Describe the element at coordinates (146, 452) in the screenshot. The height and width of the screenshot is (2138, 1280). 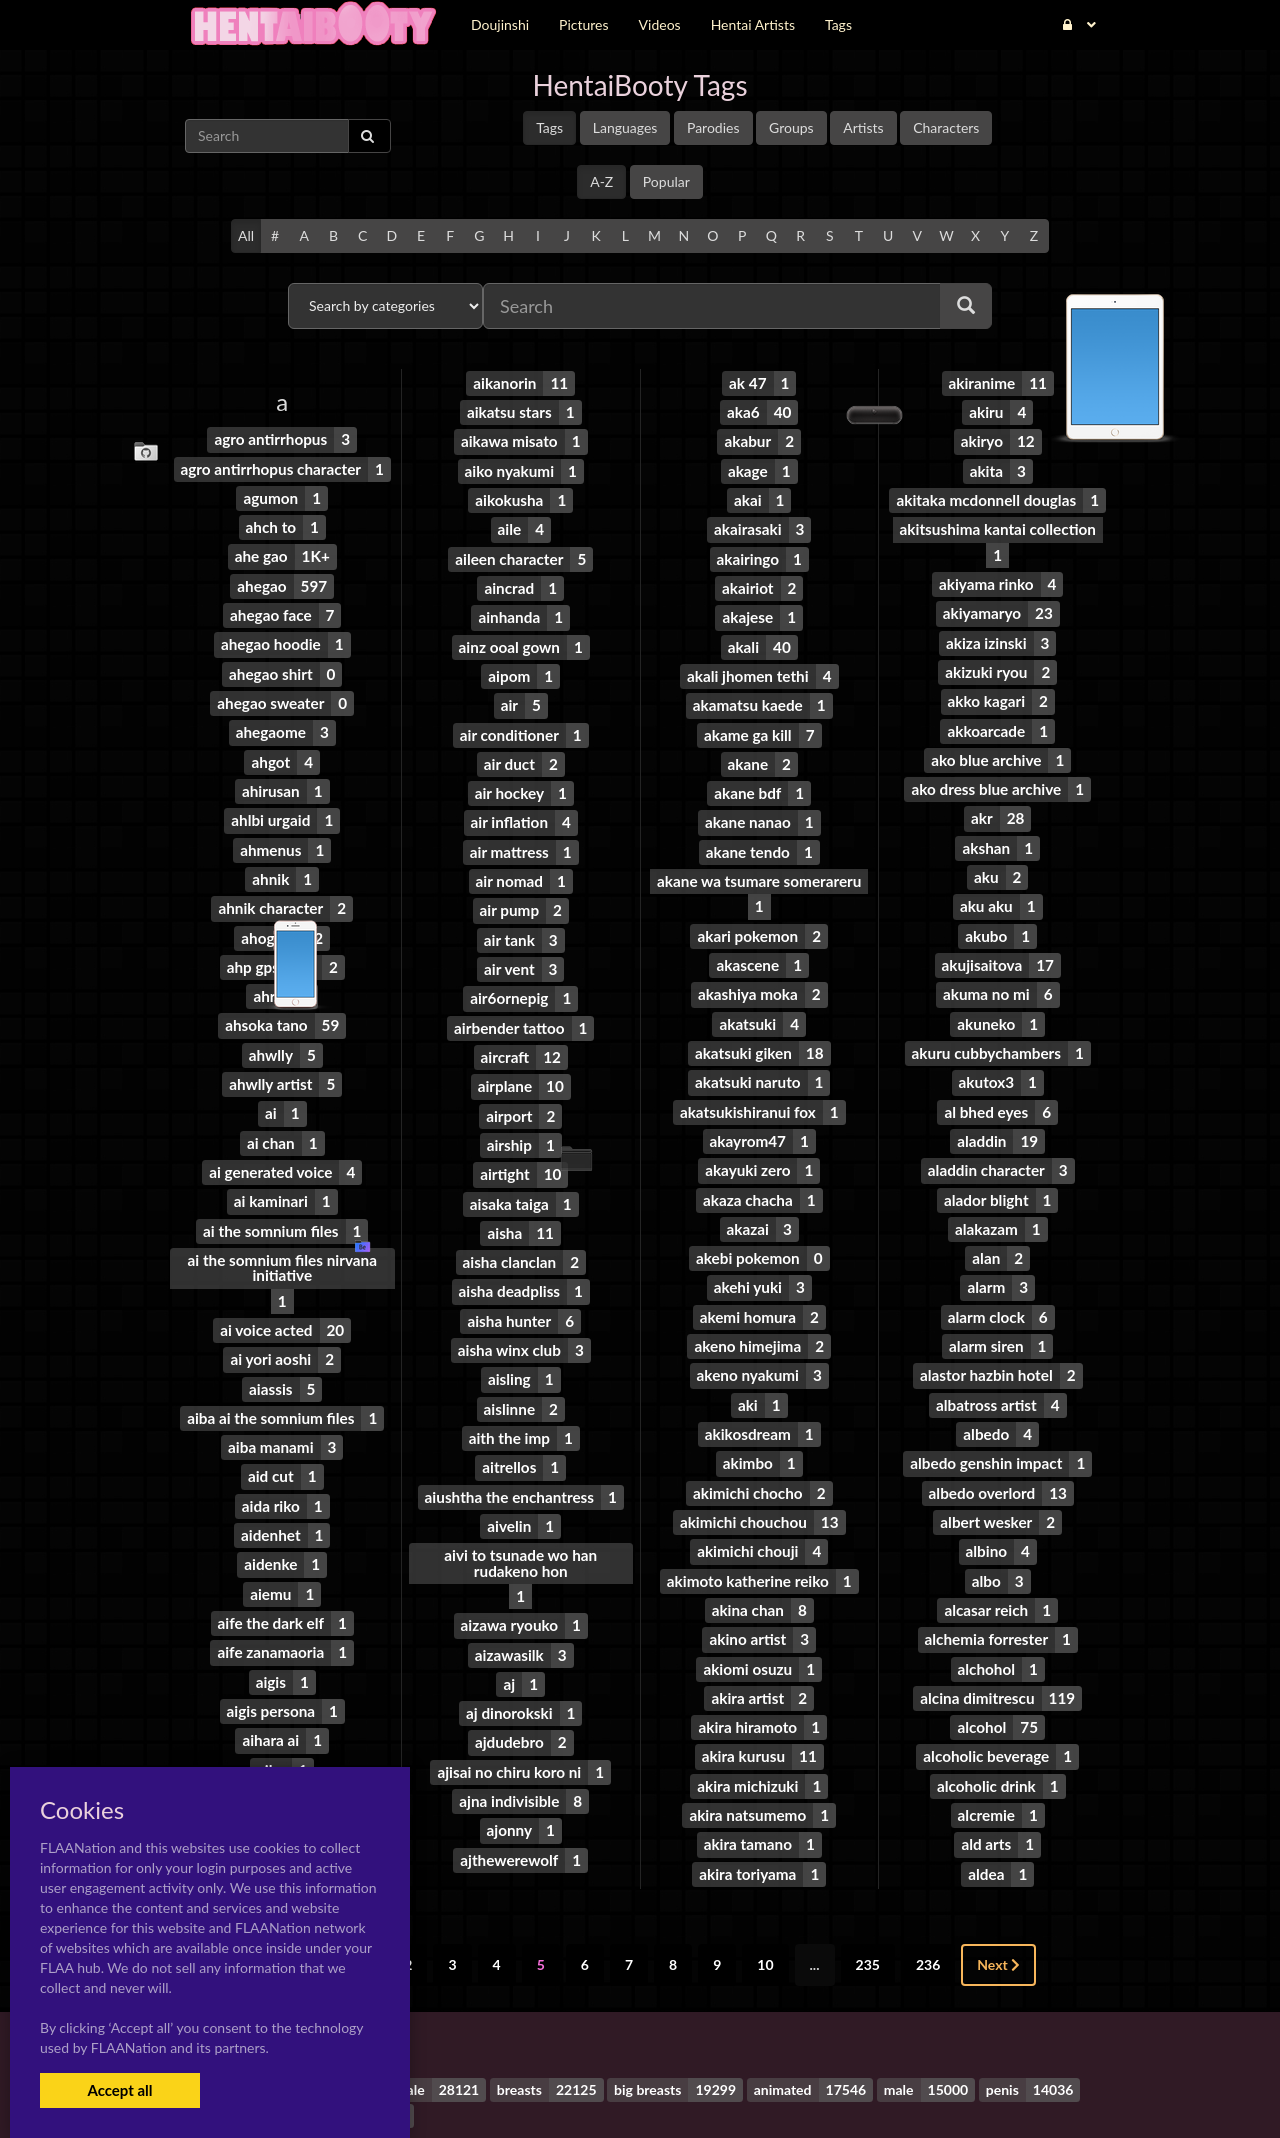
I see `open github repository folder` at that location.